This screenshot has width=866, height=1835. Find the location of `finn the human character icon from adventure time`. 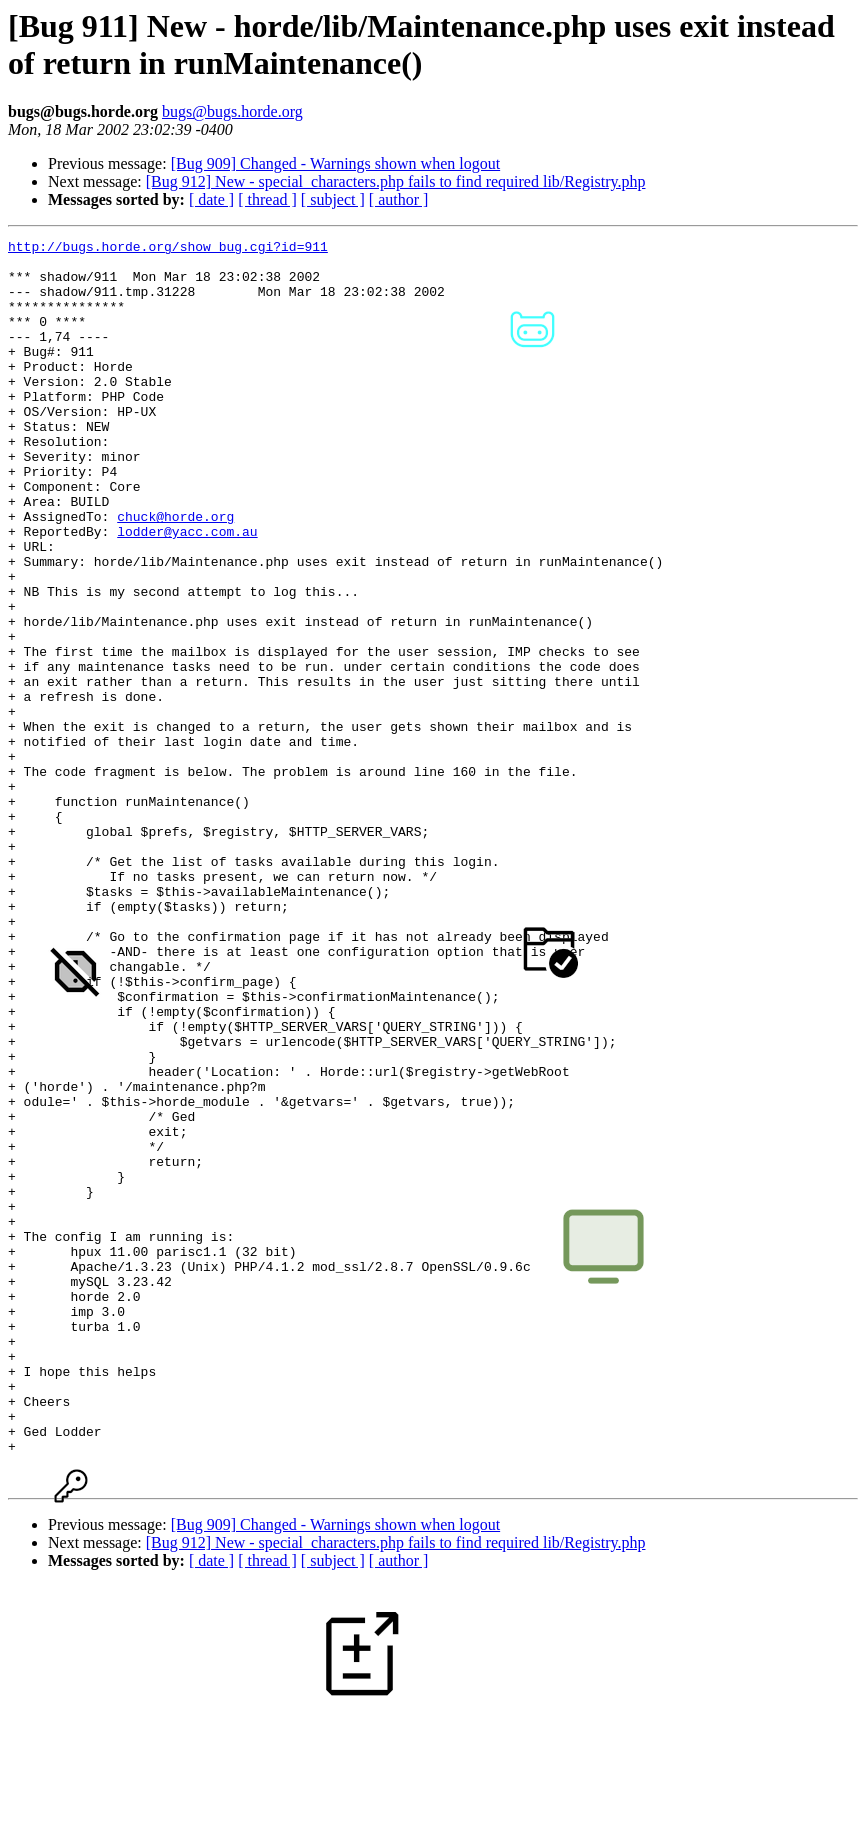

finn the human character icon from adventure time is located at coordinates (532, 328).